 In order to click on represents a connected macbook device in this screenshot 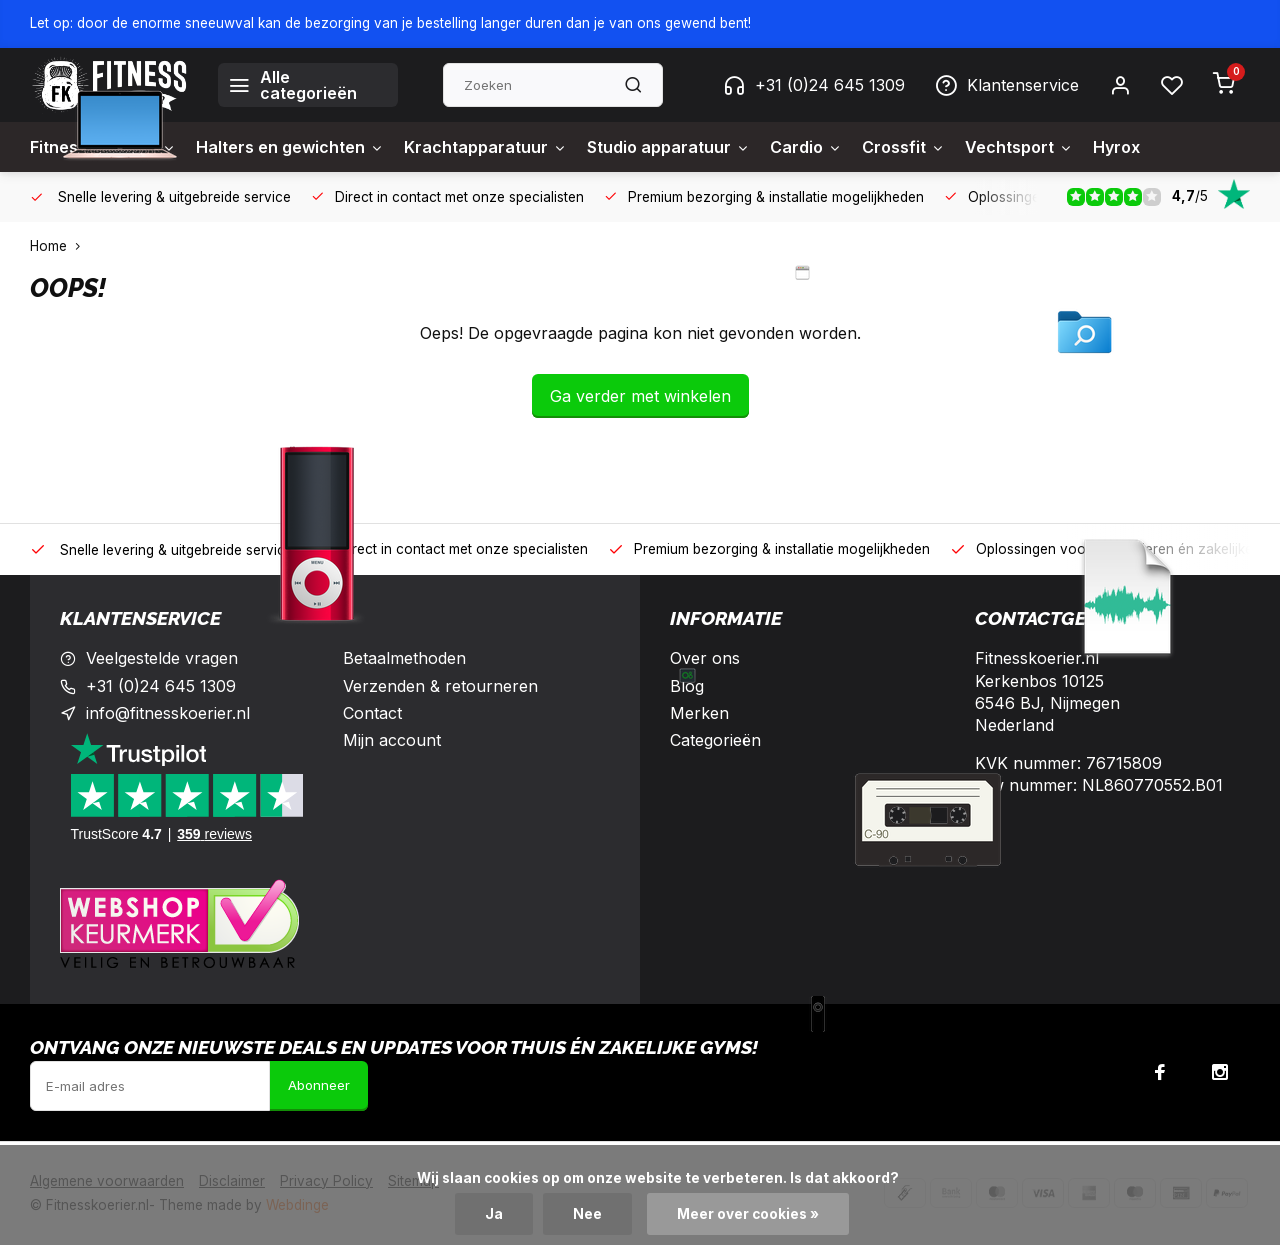, I will do `click(120, 115)`.